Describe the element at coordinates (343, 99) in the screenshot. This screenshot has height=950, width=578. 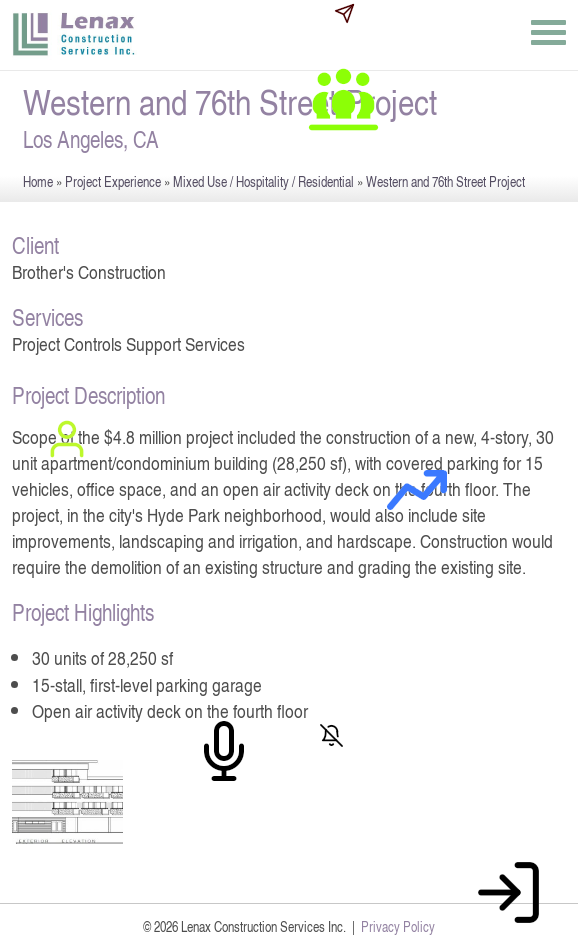
I see `view team or group members` at that location.